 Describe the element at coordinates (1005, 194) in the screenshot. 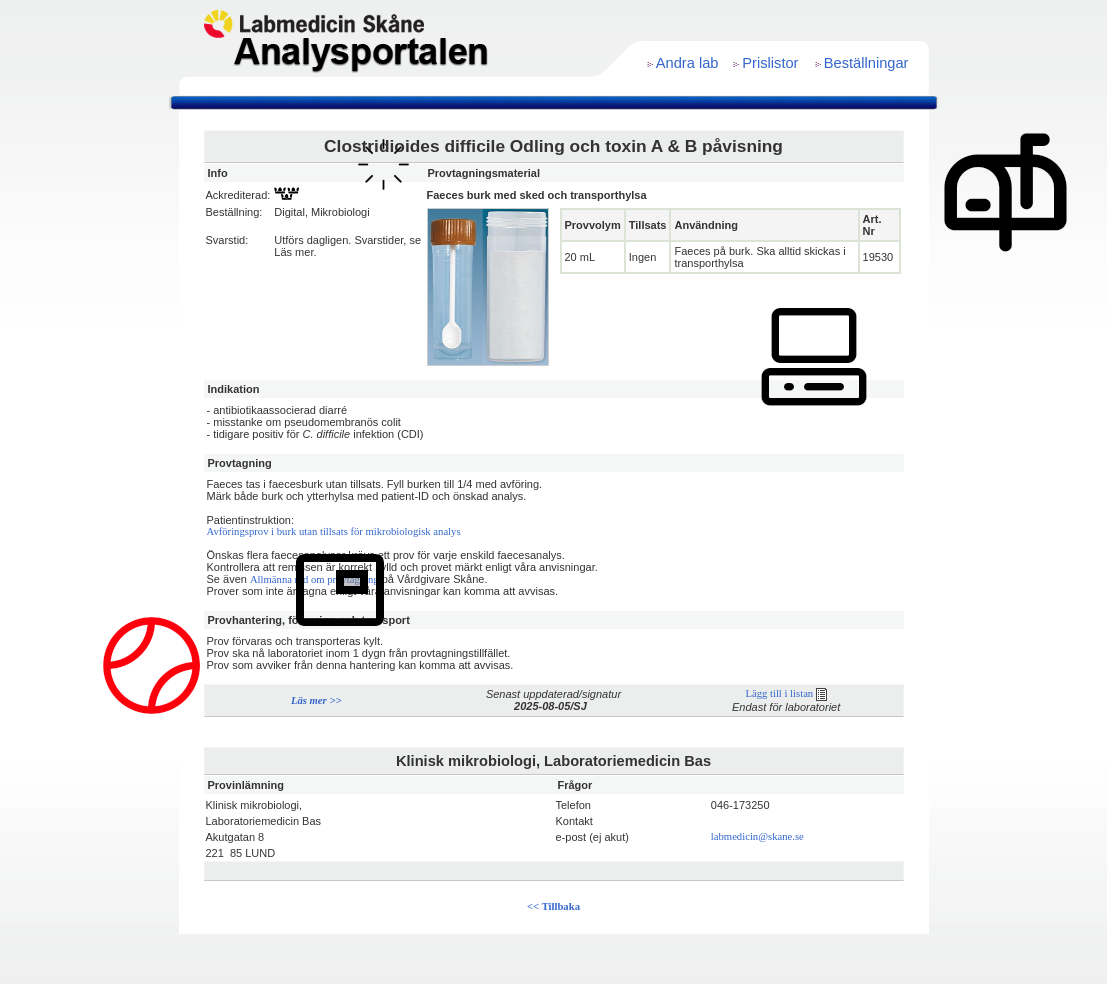

I see `access your mailbox or inbox` at that location.